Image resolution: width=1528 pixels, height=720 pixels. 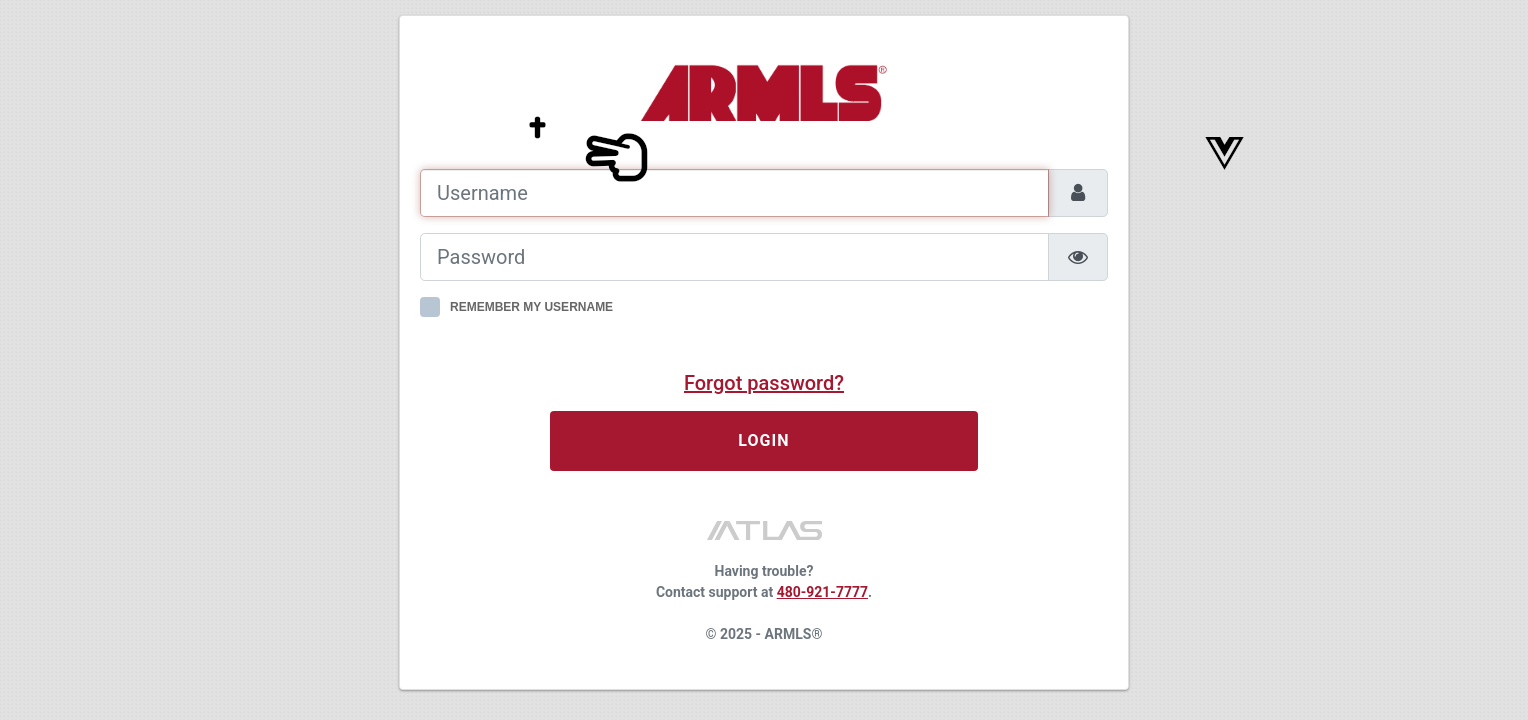 I want to click on indicates a religious or faith-based feature, so click(x=537, y=127).